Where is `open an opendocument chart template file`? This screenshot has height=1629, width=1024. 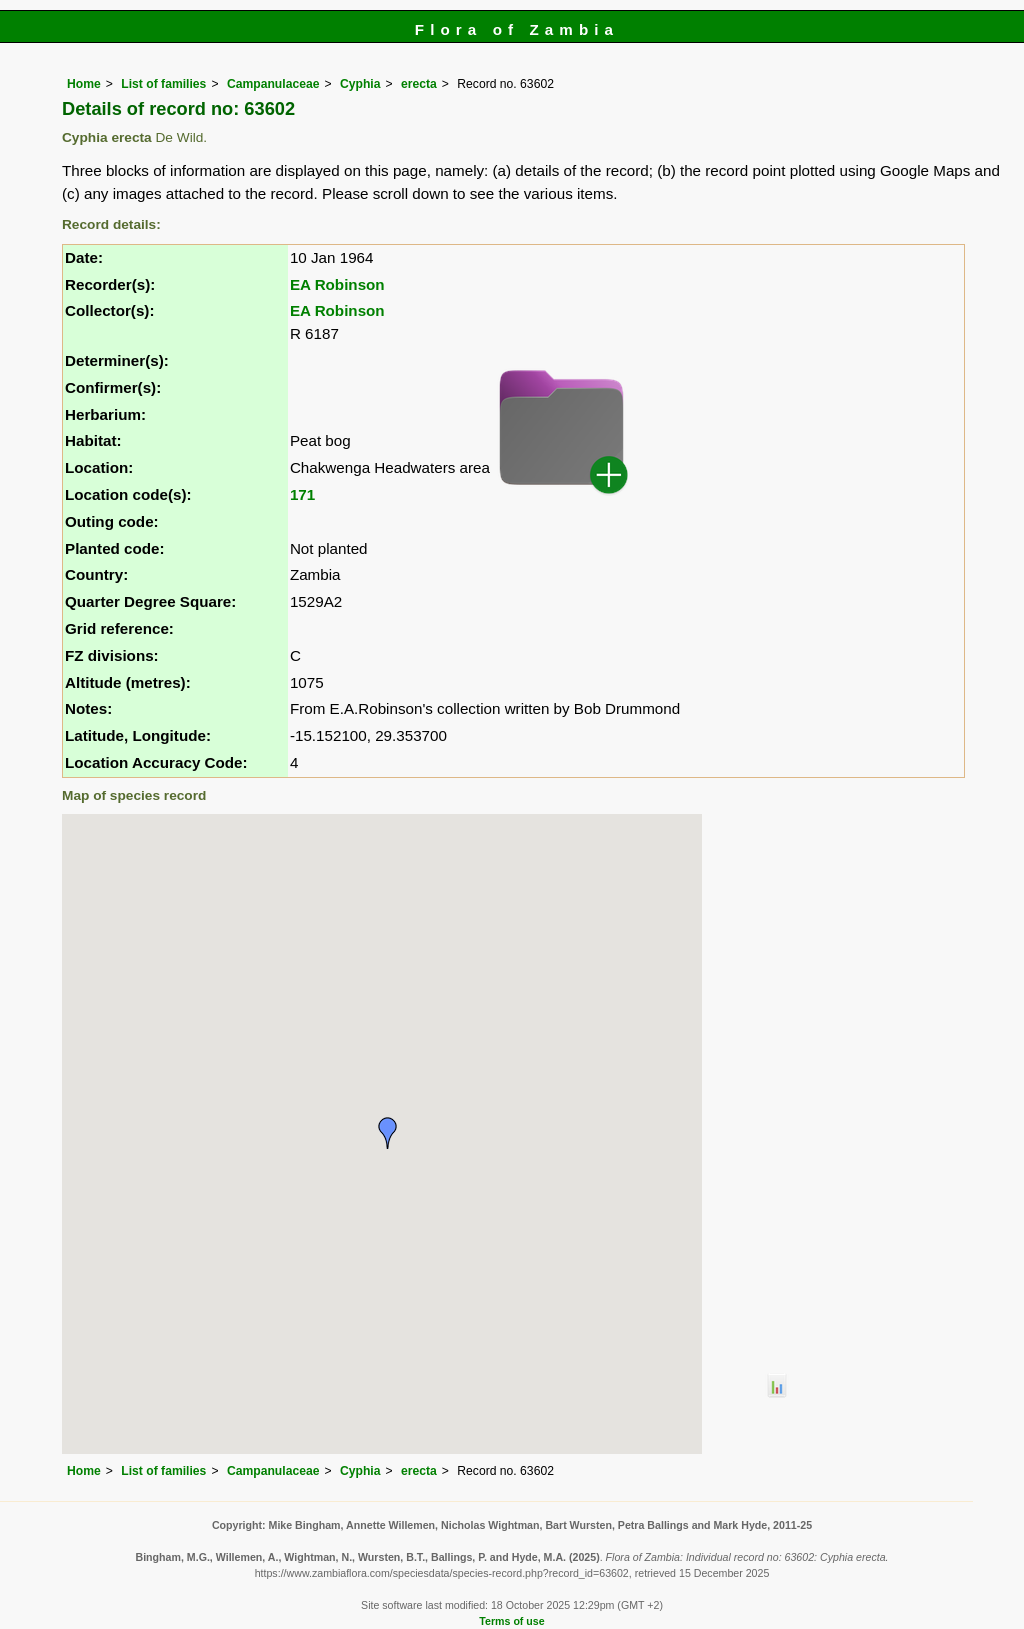 open an opendocument chart template file is located at coordinates (777, 1385).